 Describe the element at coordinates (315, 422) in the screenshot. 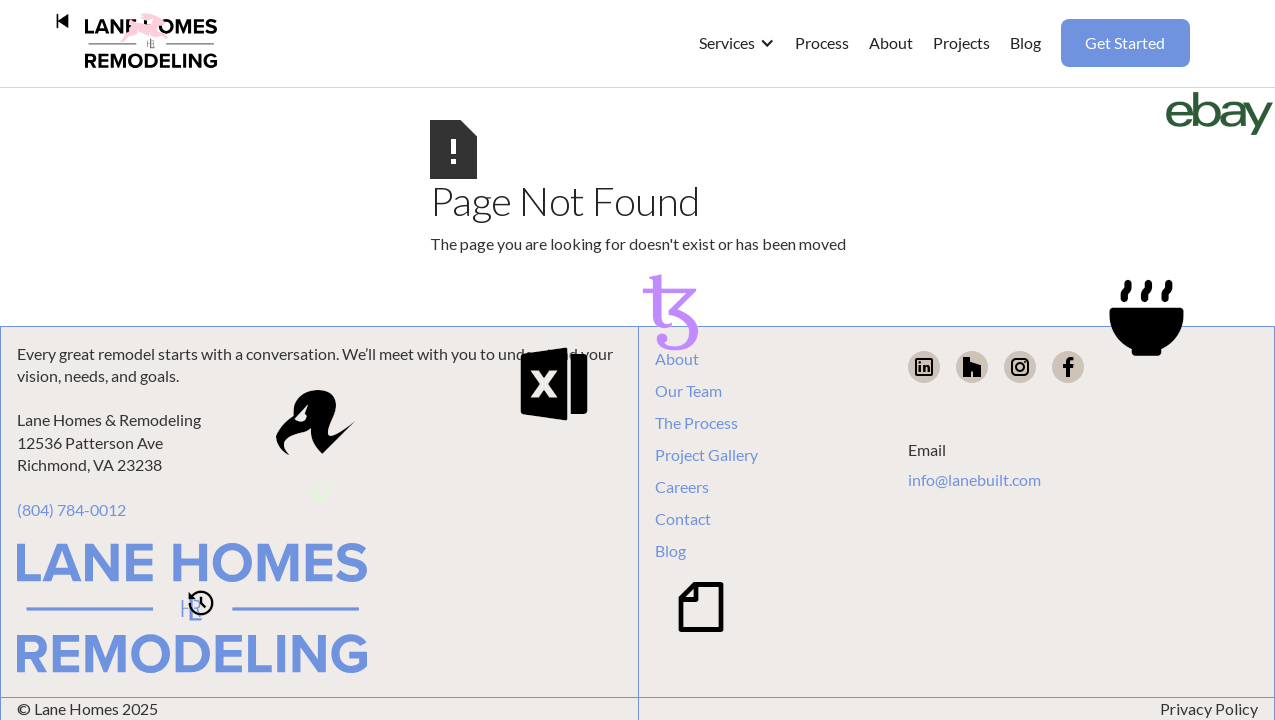

I see `visit The Register technology news website` at that location.